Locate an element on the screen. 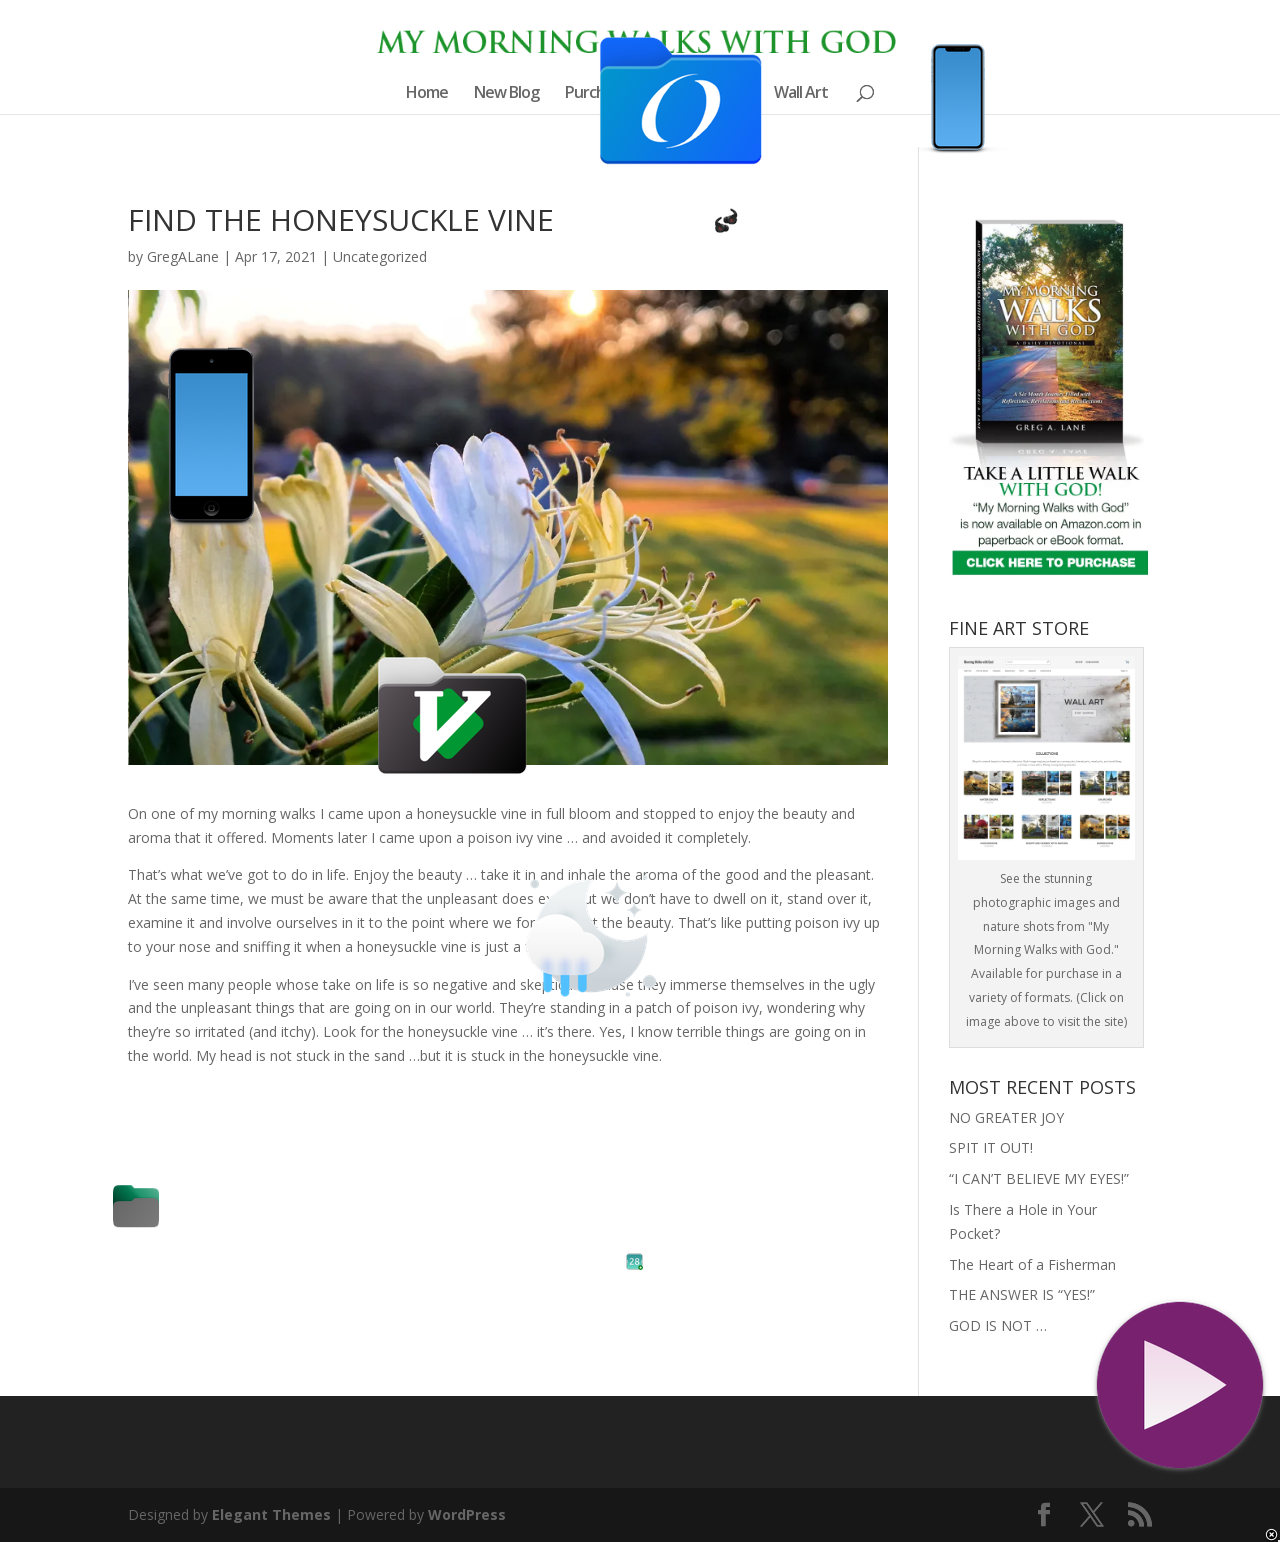 This screenshot has height=1542, width=1280. iPhone XR device icon for system identification is located at coordinates (958, 99).